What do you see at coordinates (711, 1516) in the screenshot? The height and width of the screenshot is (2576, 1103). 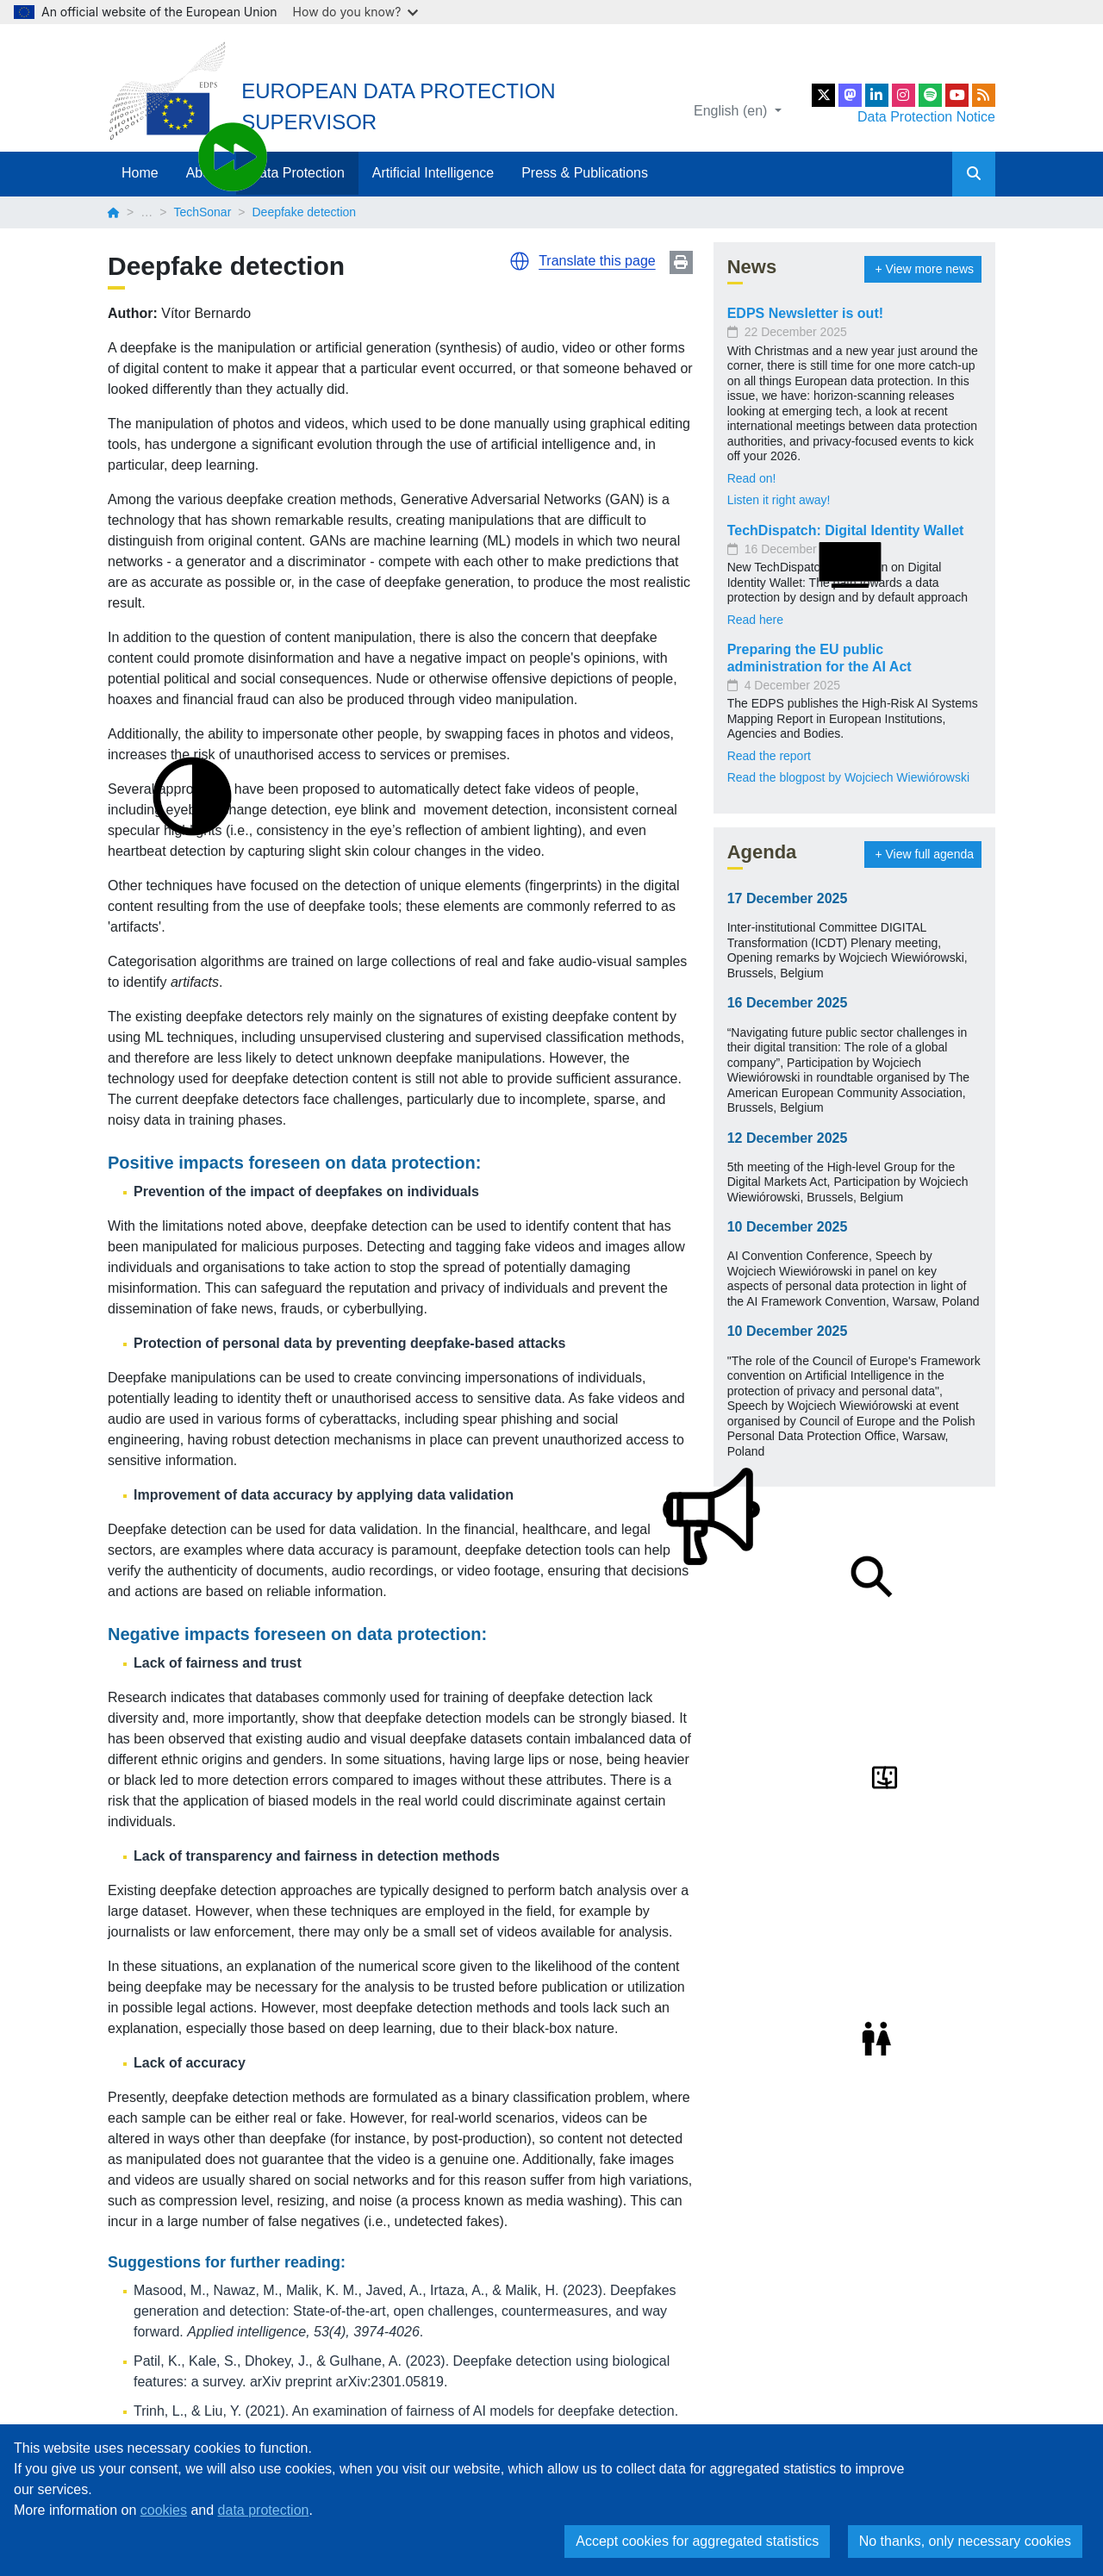 I see `make an announcement or broadcast` at bounding box center [711, 1516].